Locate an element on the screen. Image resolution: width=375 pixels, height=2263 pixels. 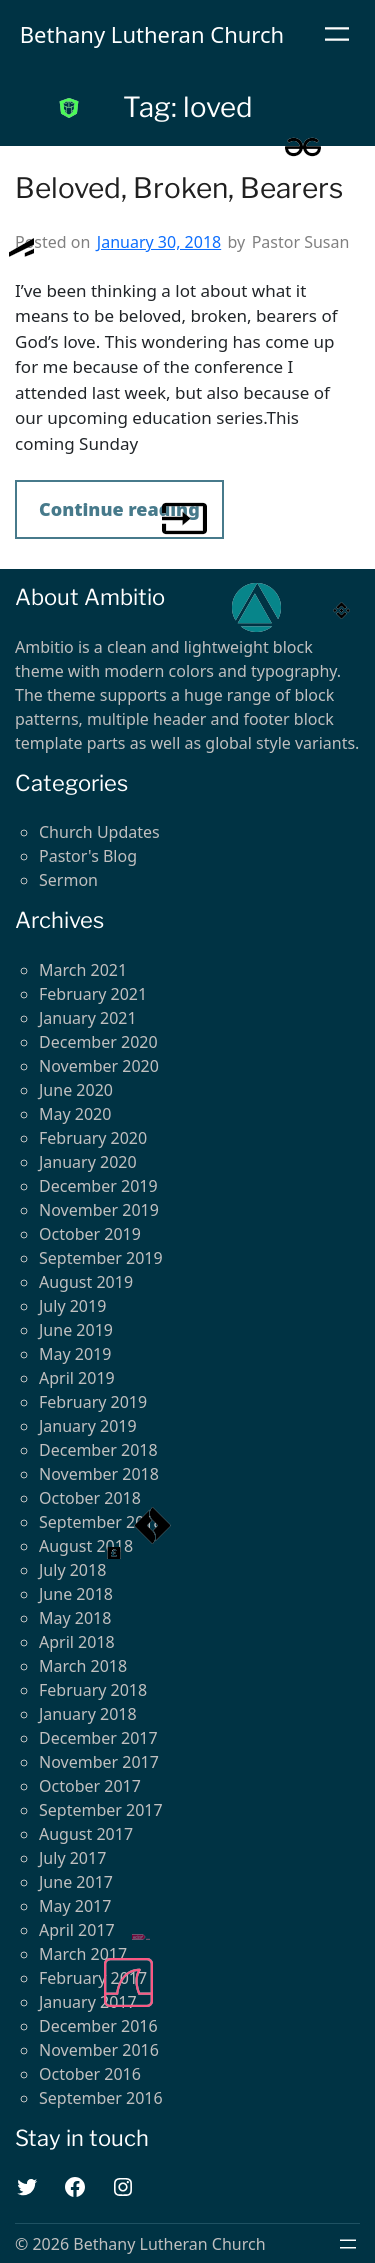
open wireshark network protocol analyzer is located at coordinates (128, 1982).